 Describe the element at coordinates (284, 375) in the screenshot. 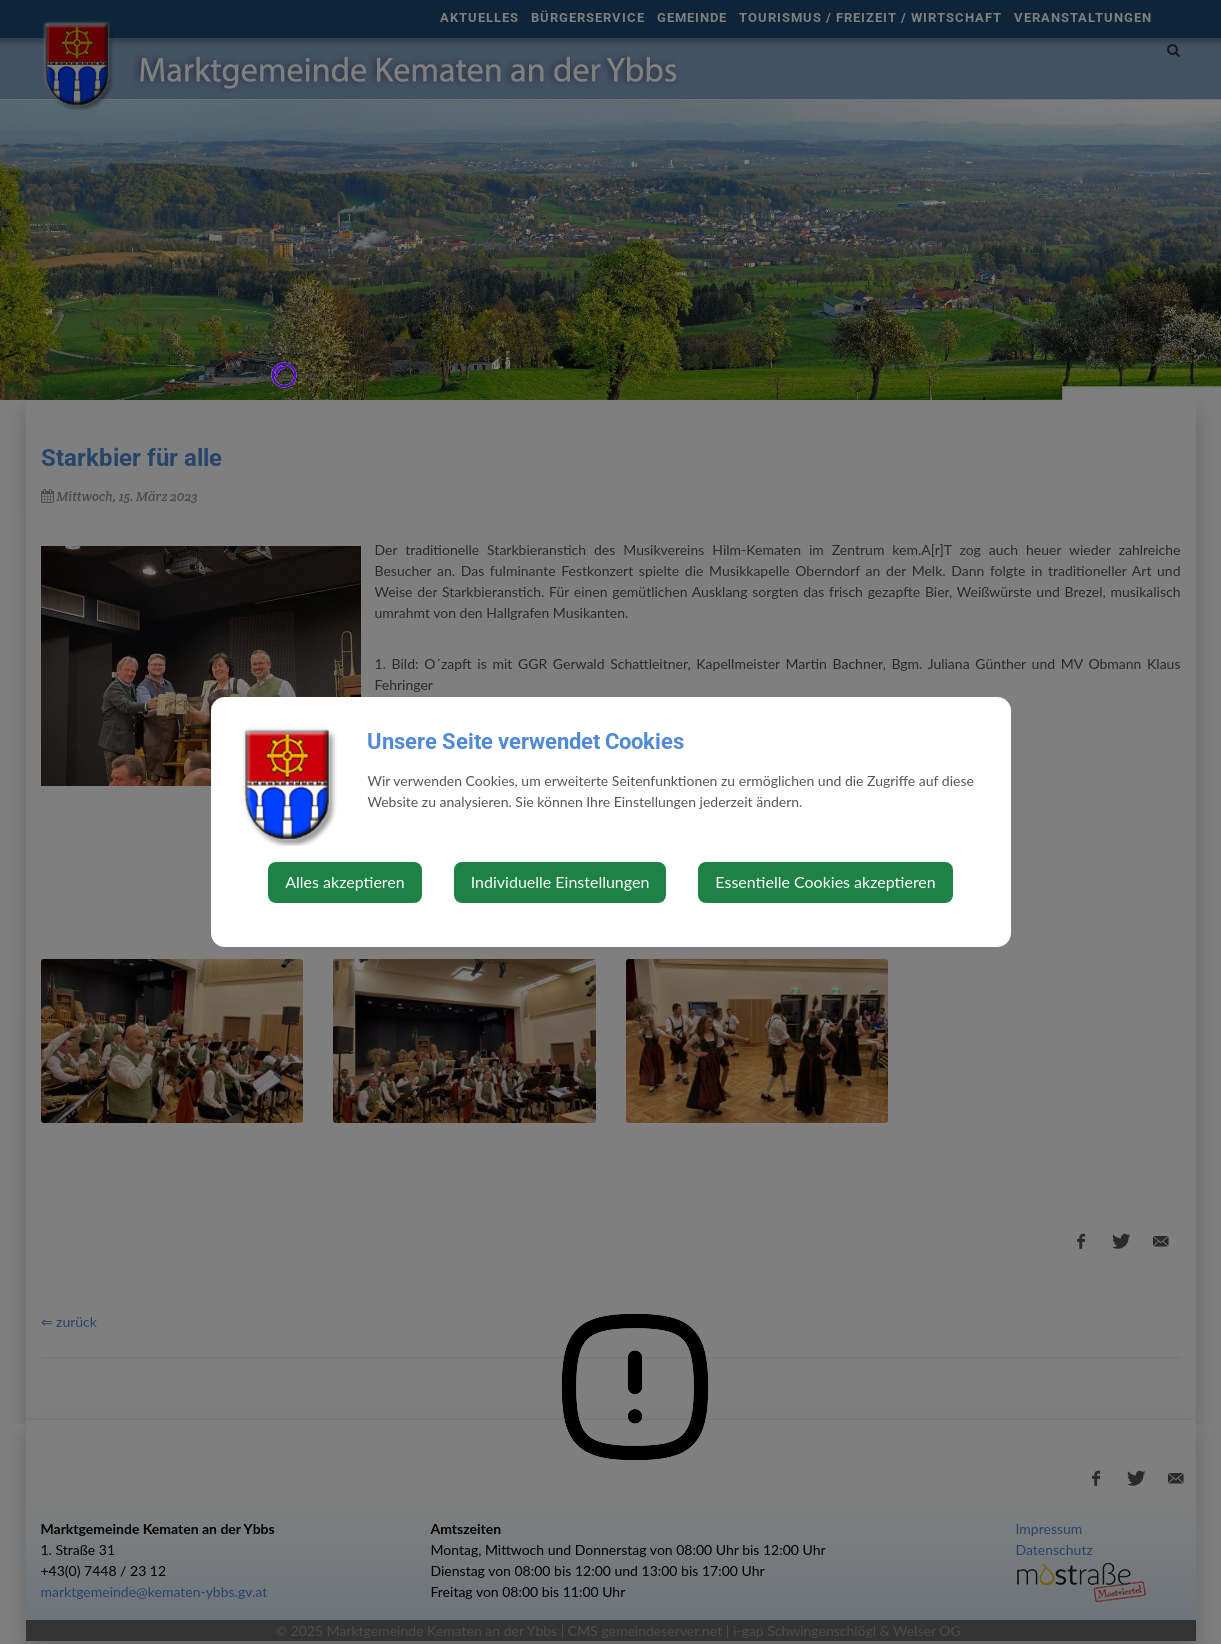

I see `apply inner shadow effect to top-left corner` at that location.